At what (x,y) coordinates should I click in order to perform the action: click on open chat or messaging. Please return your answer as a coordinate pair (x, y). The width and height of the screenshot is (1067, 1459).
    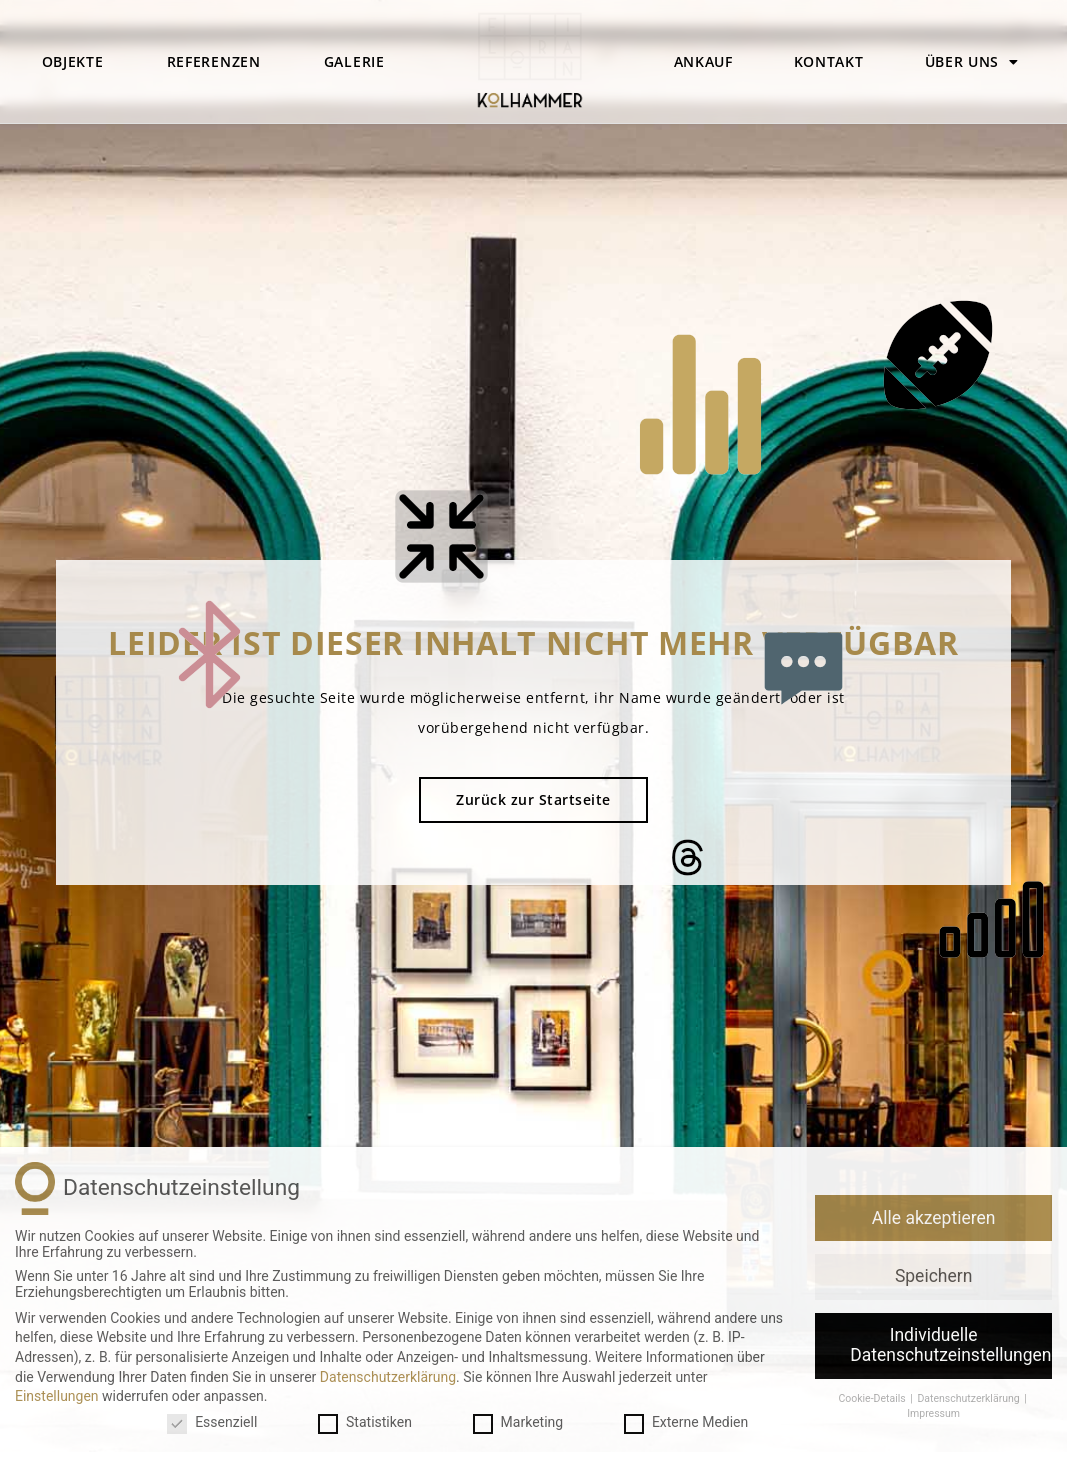
    Looking at the image, I should click on (803, 668).